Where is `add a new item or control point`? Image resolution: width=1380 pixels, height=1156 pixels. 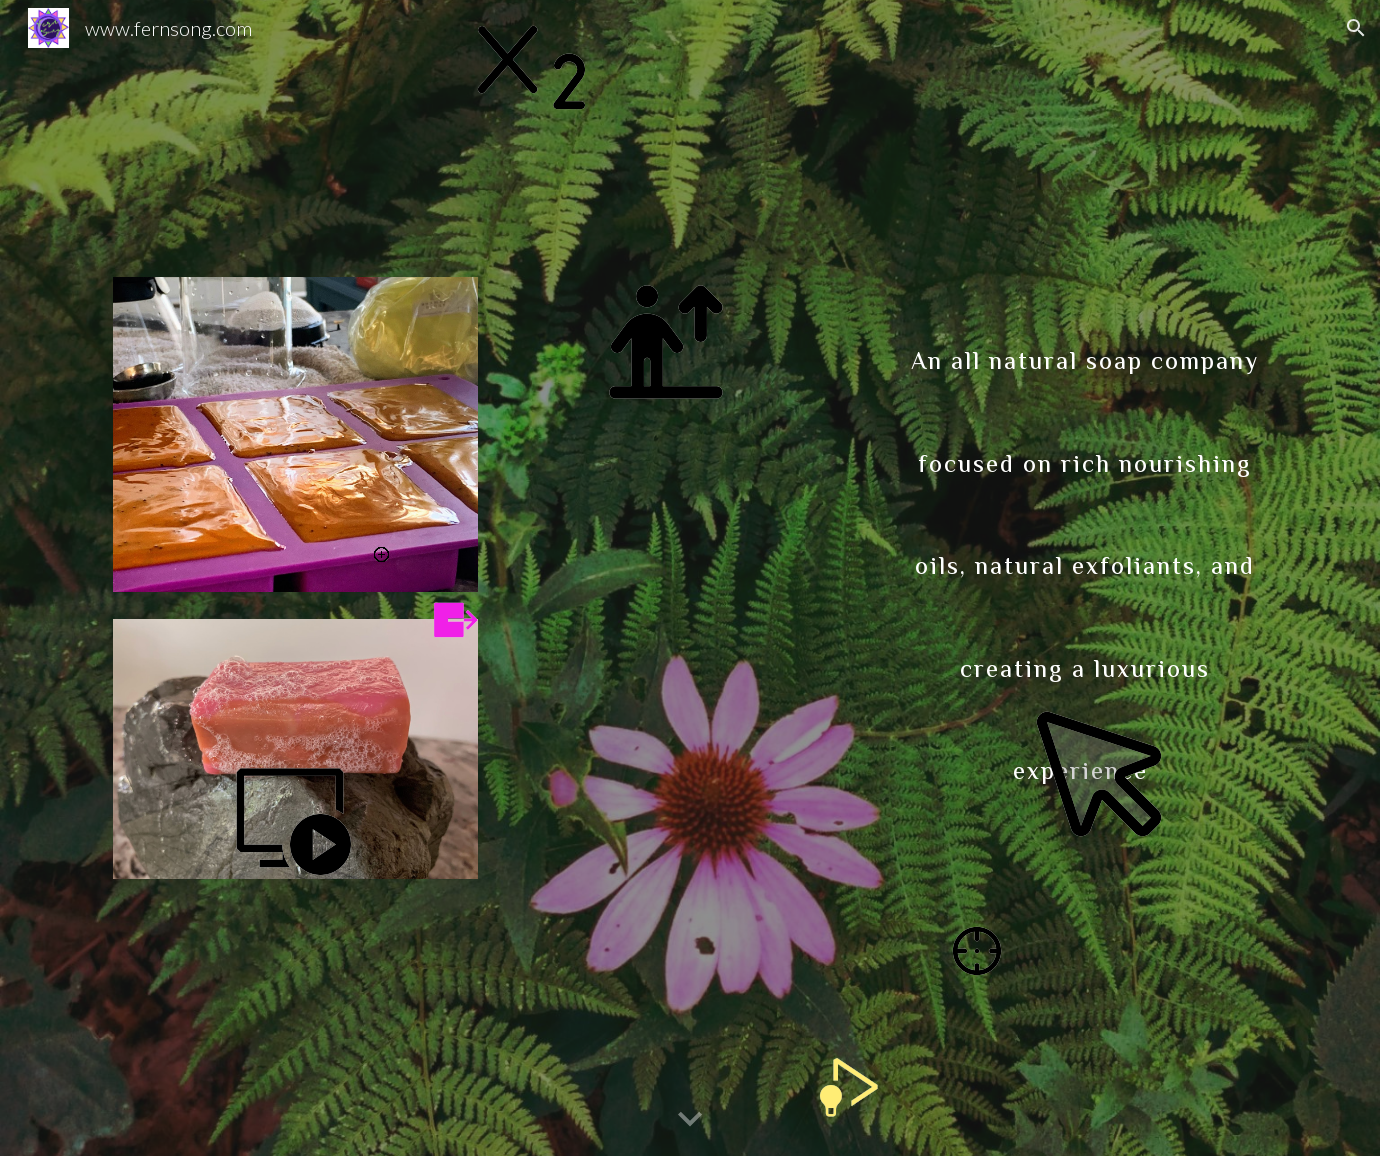
add a new item or control point is located at coordinates (381, 554).